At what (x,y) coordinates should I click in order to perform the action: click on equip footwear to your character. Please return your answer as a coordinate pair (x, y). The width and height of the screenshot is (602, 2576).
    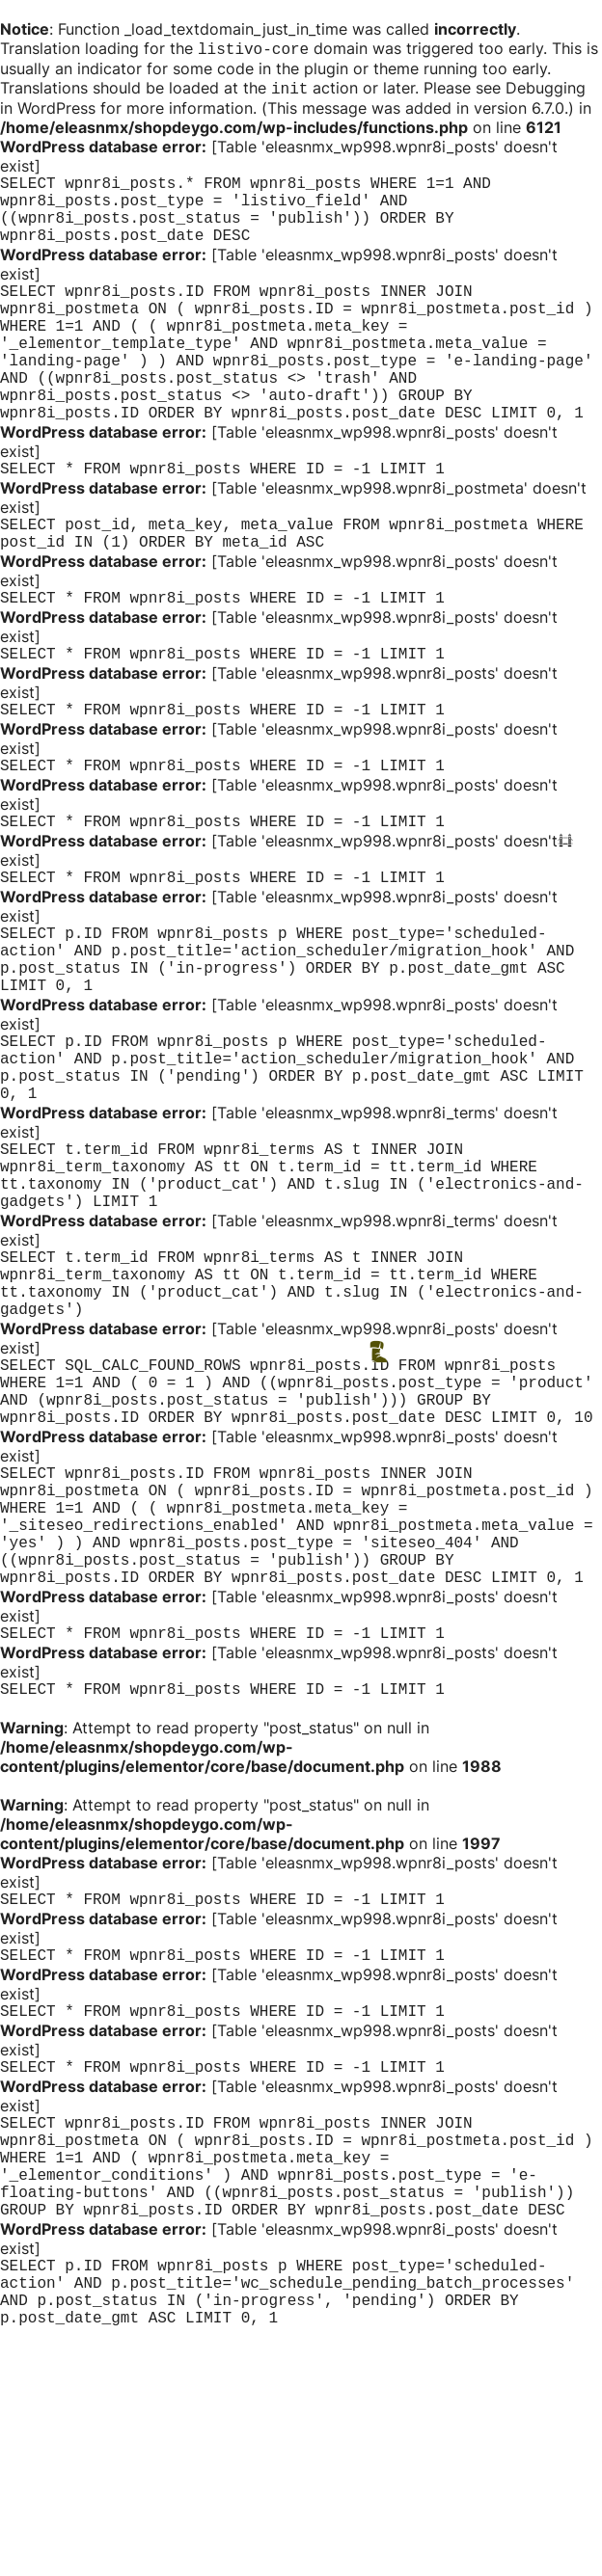
    Looking at the image, I should click on (377, 1352).